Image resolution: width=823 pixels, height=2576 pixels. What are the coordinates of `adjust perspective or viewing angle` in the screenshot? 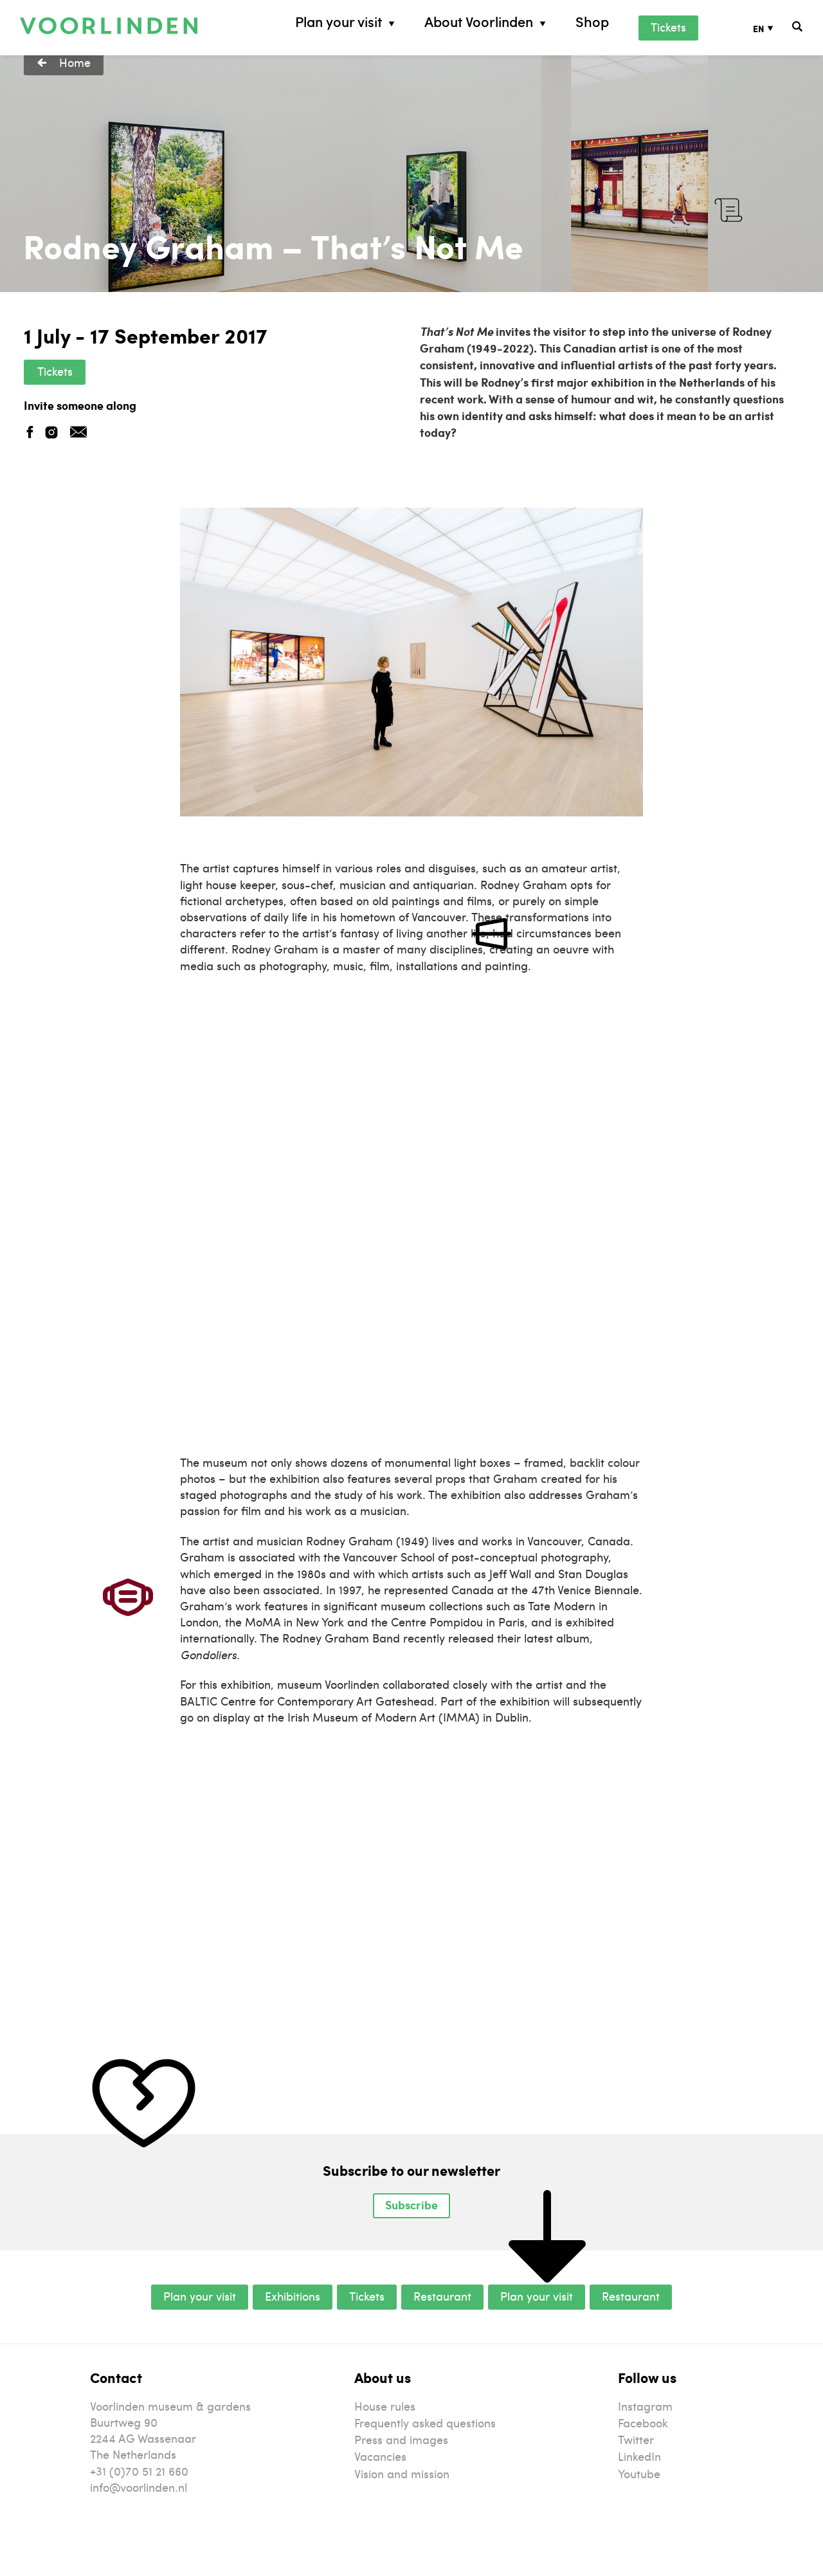 It's located at (491, 934).